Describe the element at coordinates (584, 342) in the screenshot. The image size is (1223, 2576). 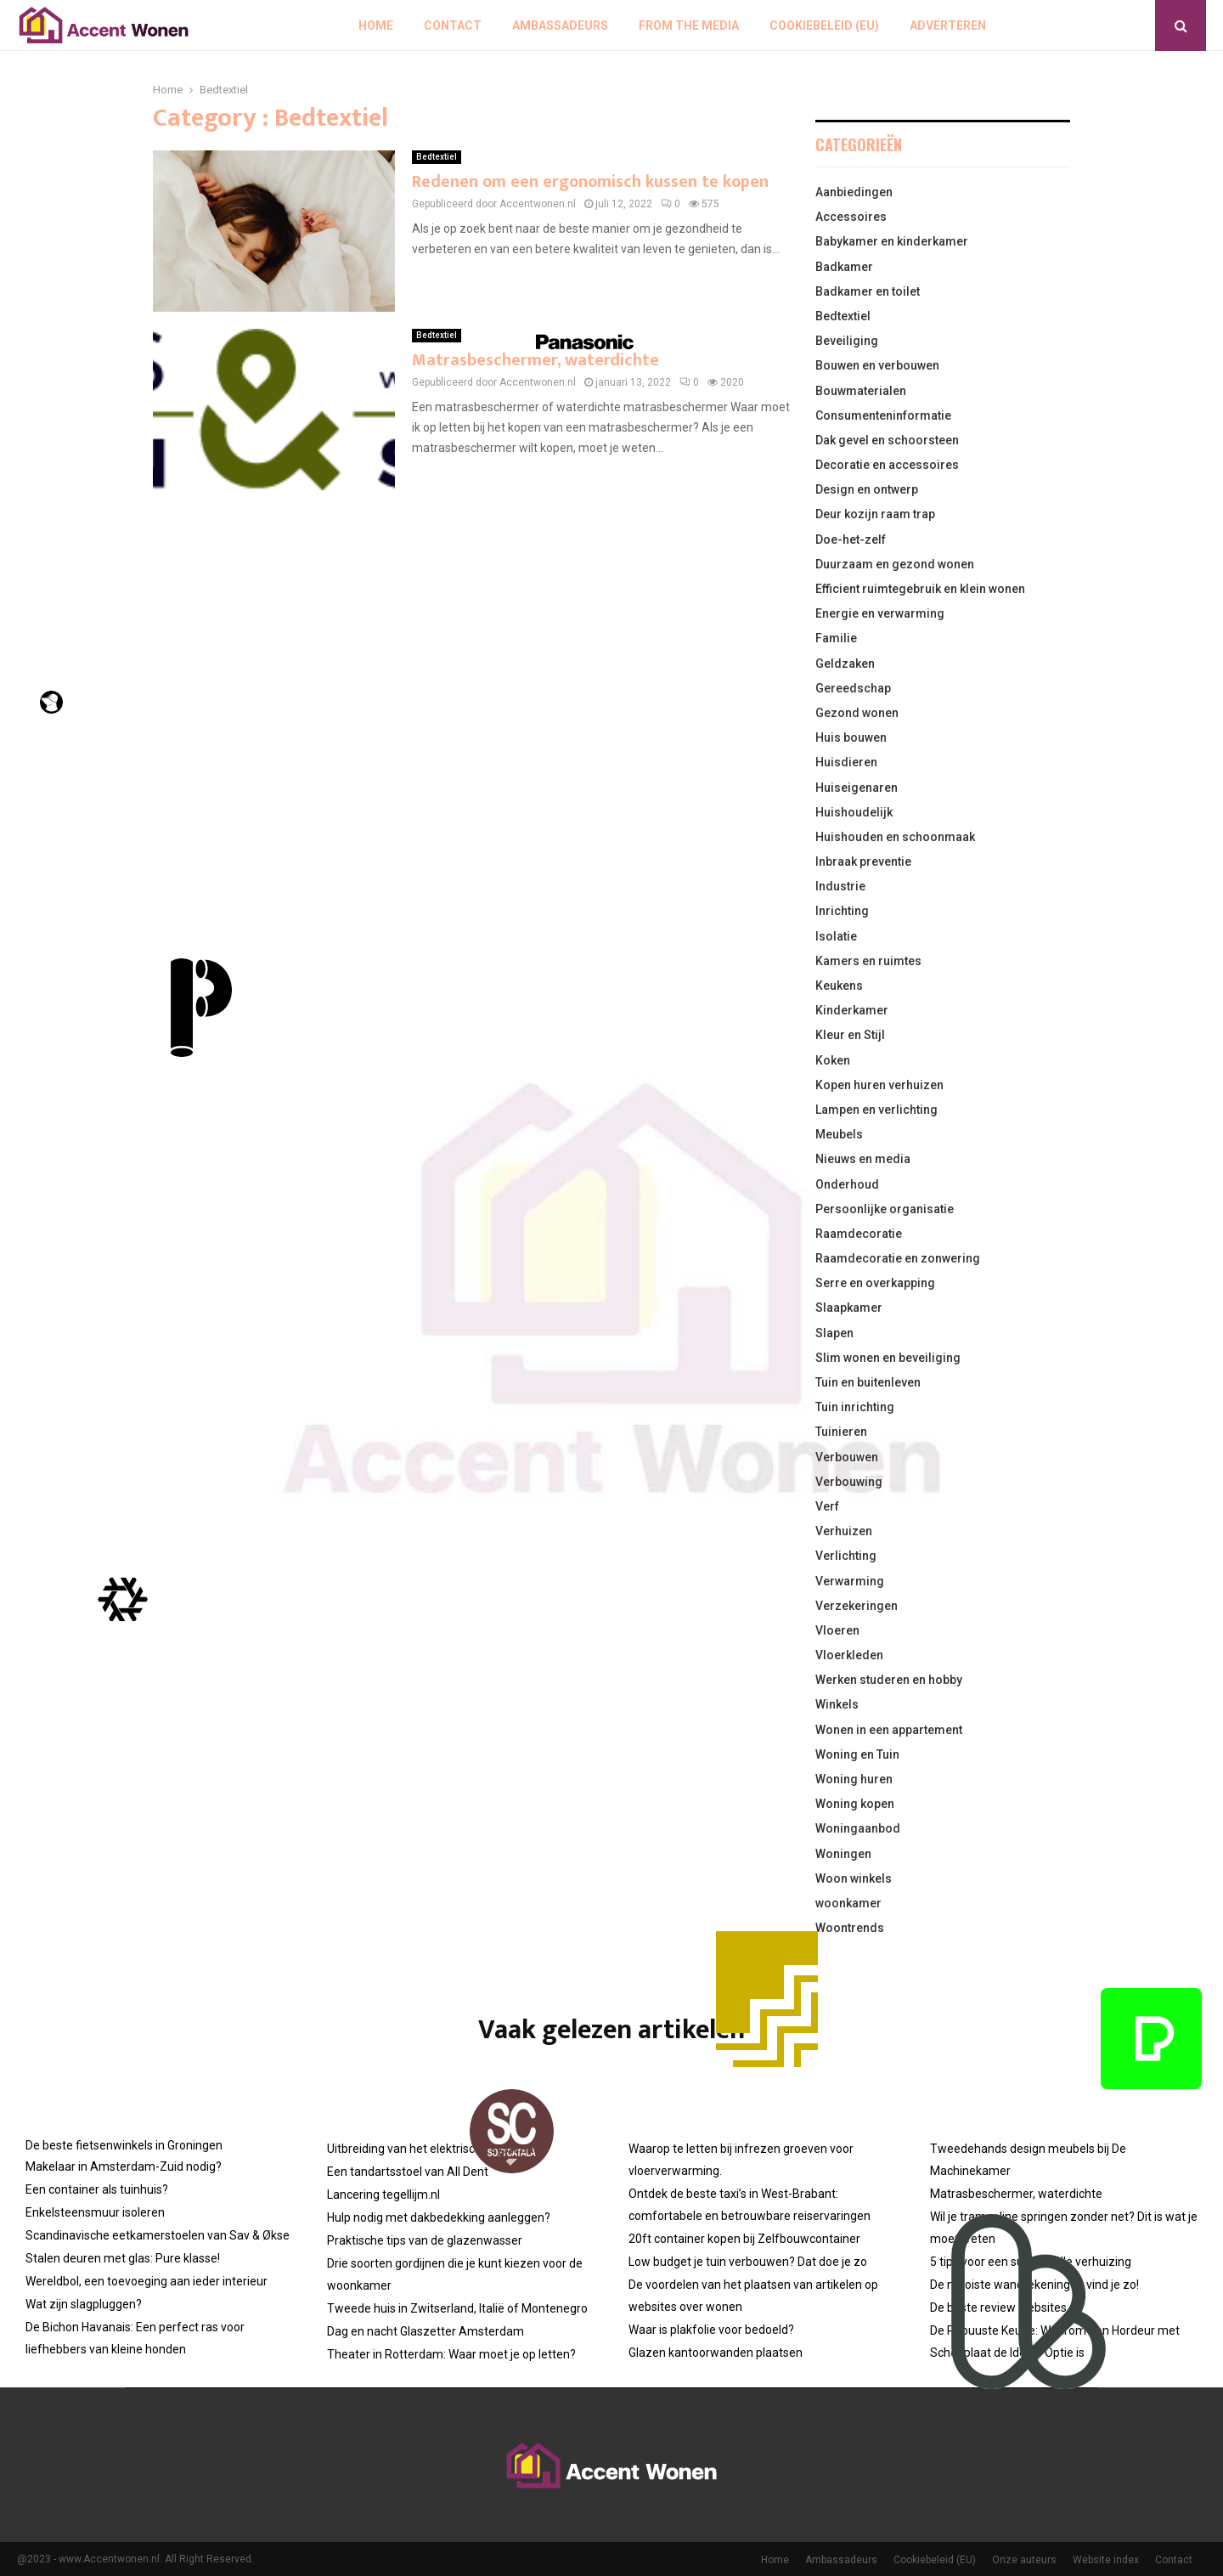
I see `panasonic brand logo` at that location.